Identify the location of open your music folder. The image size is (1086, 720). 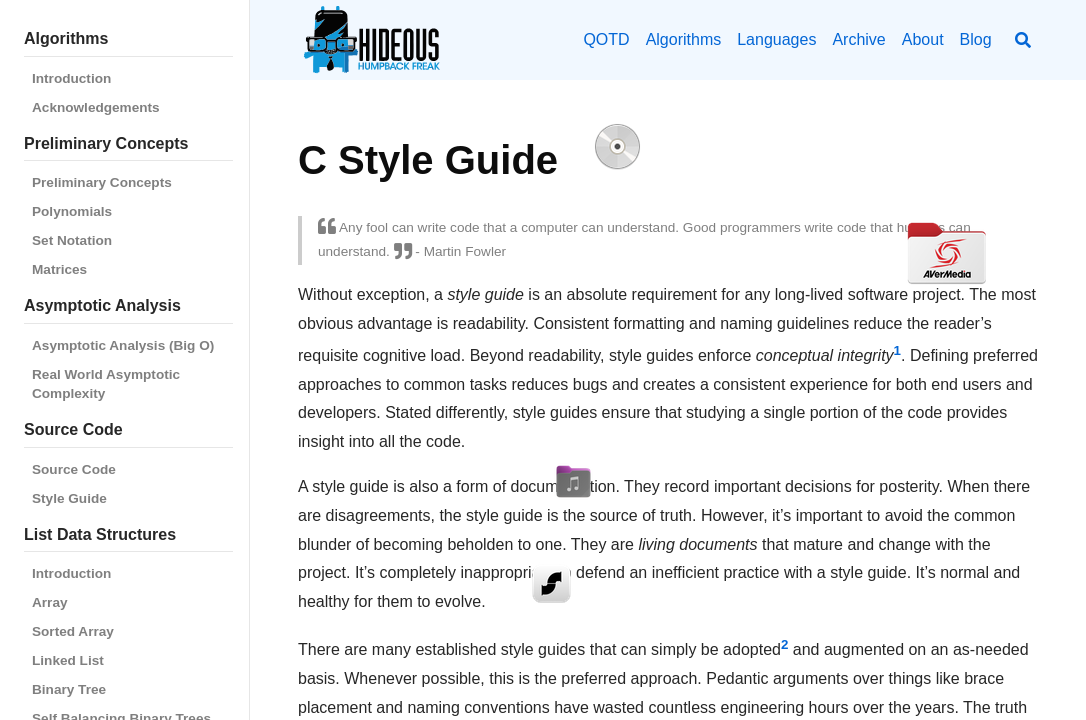
(573, 481).